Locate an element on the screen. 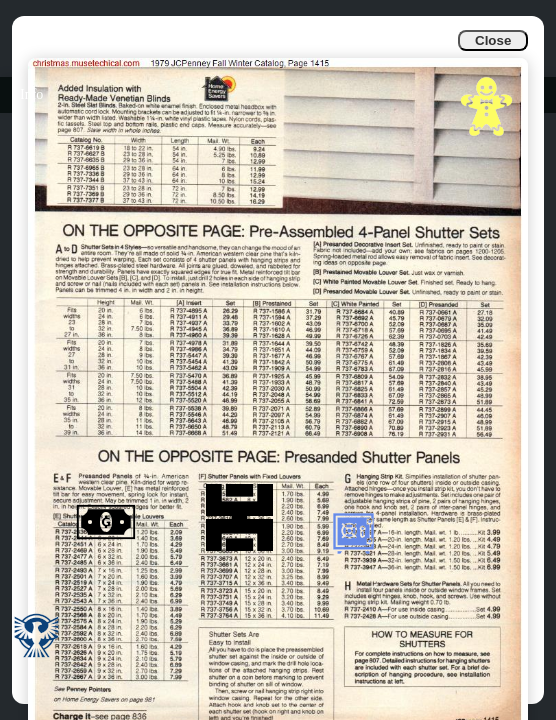  access secure storage or vault is located at coordinates (353, 533).